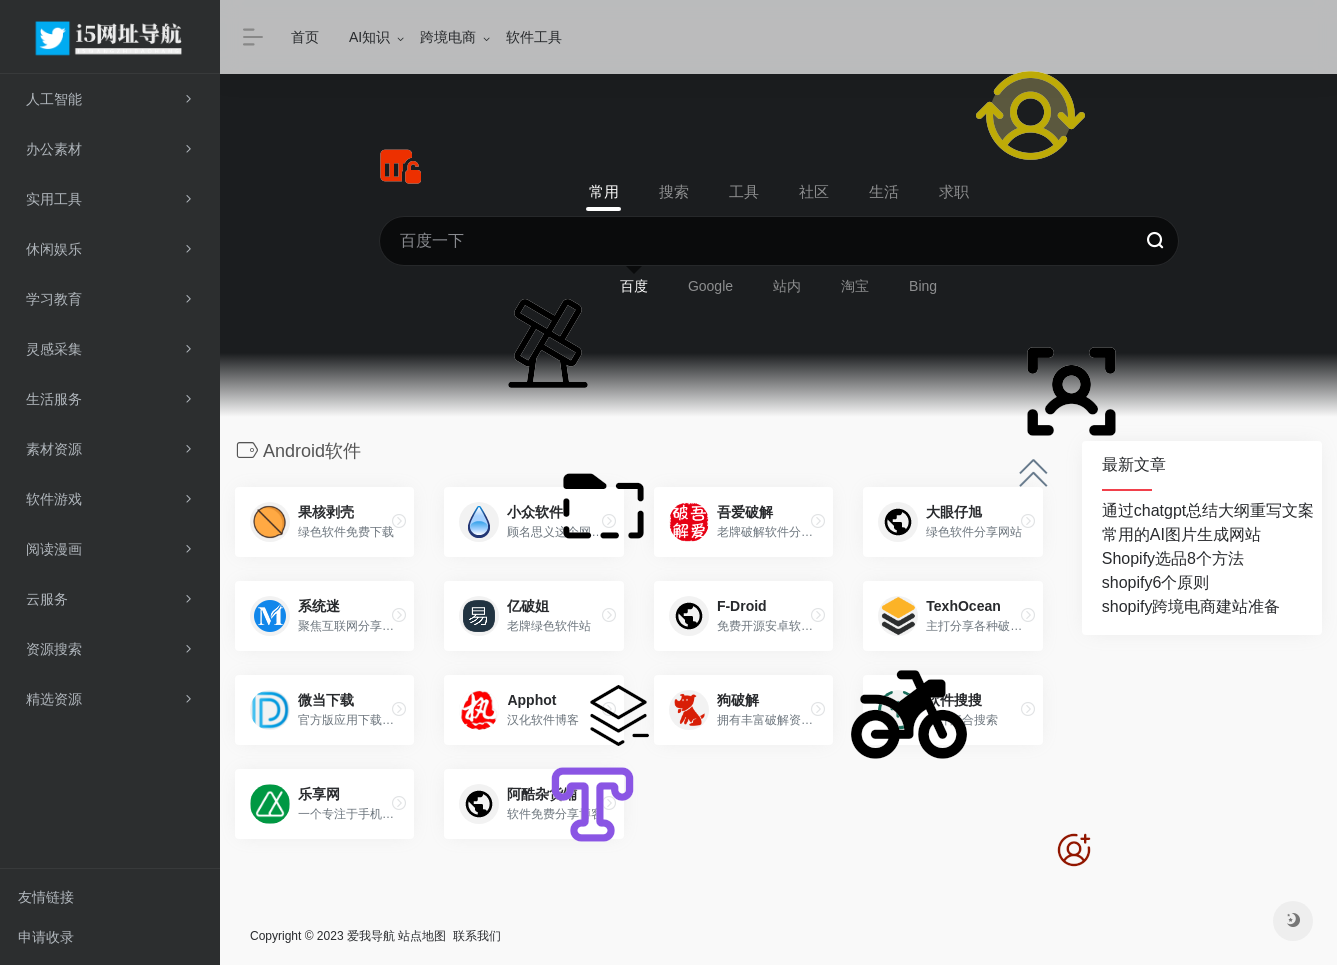  What do you see at coordinates (603, 504) in the screenshot?
I see `create a new folder` at bounding box center [603, 504].